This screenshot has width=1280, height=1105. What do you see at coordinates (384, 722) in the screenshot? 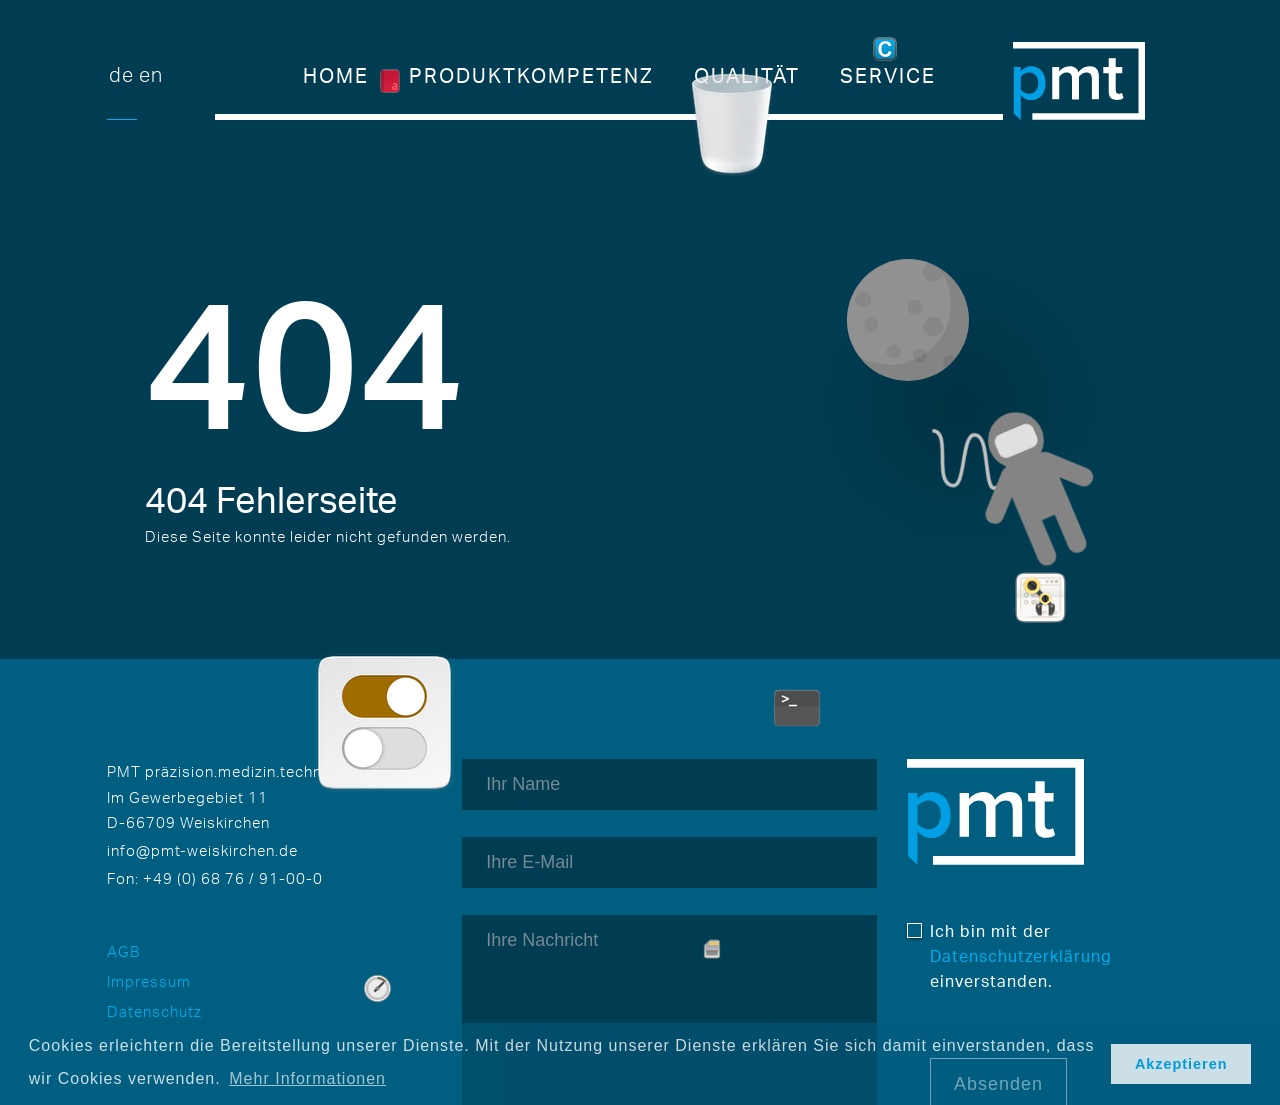
I see `open system settings or preferences` at bounding box center [384, 722].